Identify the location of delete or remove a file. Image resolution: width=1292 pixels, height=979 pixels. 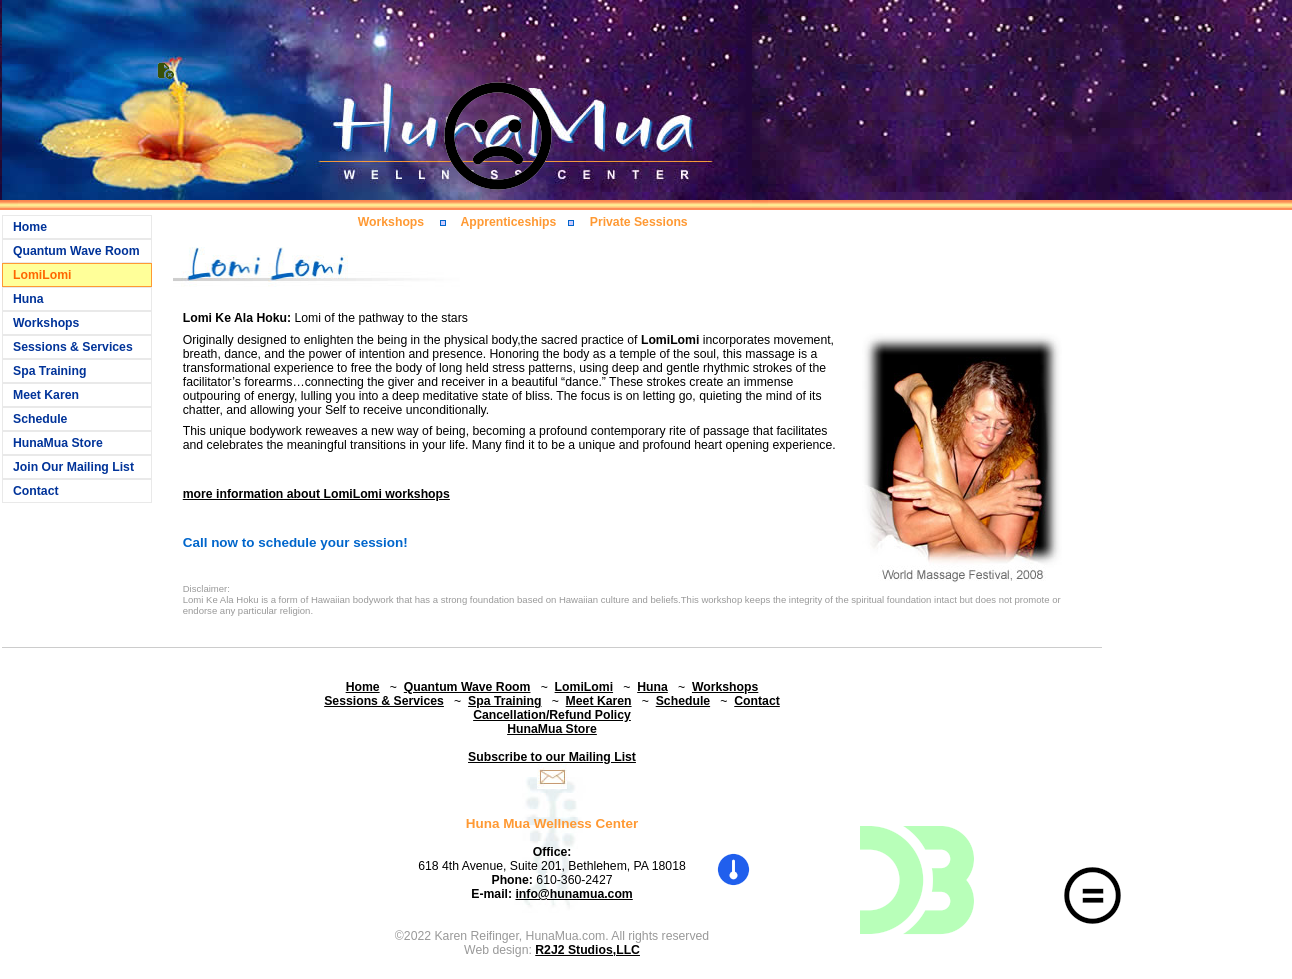
(165, 70).